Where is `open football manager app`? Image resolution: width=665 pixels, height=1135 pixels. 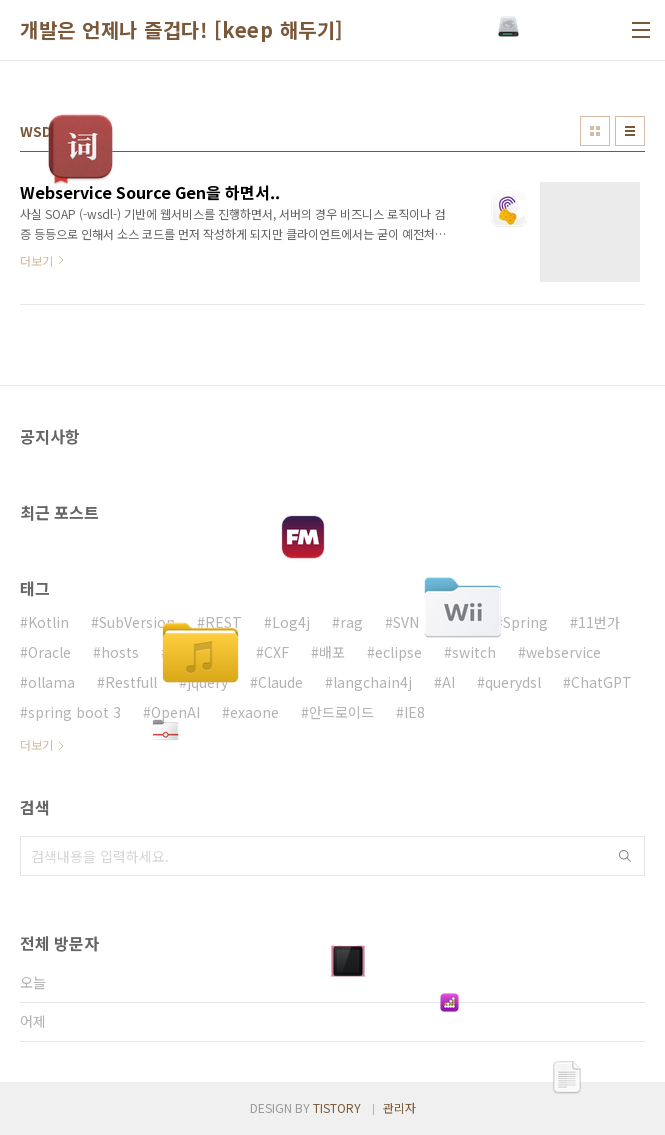 open football manager app is located at coordinates (303, 537).